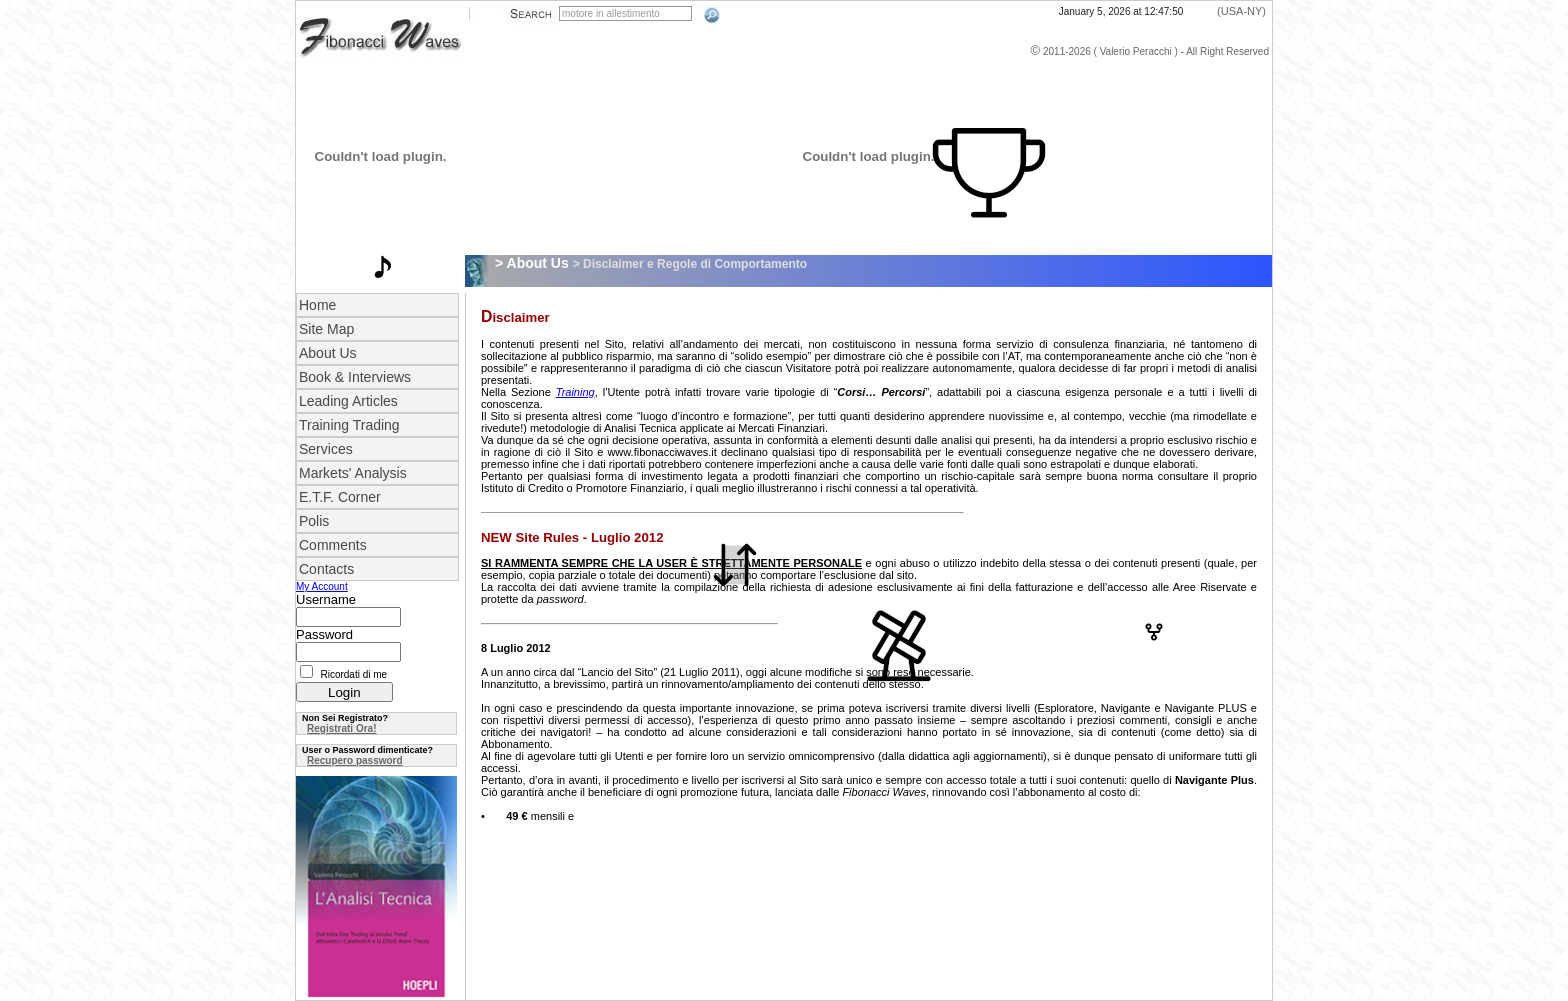  Describe the element at coordinates (899, 647) in the screenshot. I see `indicates wind or renewable energy settings` at that location.